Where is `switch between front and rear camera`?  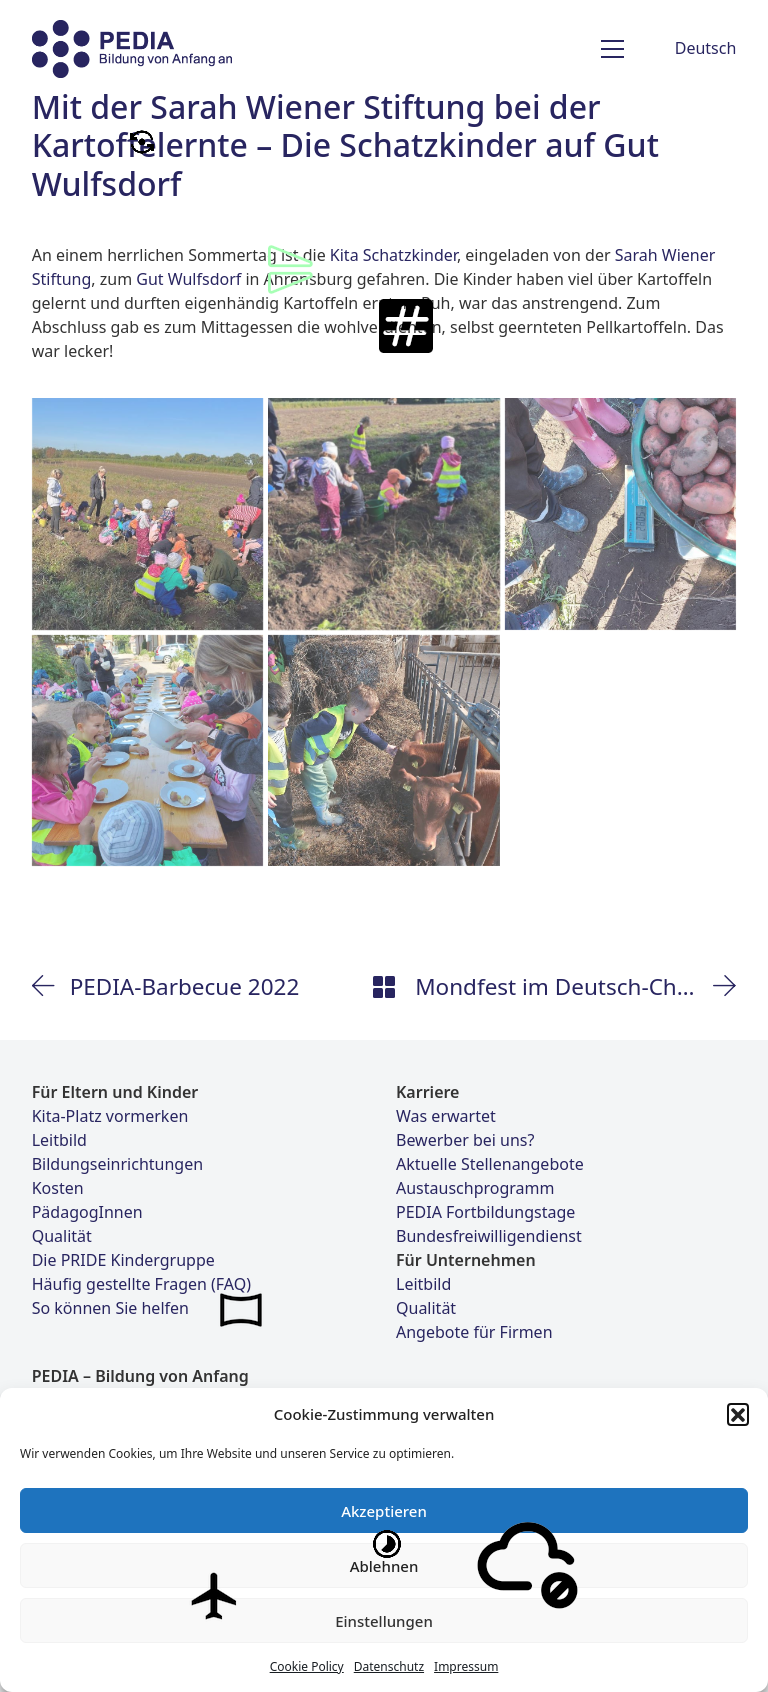 switch between front and rear camera is located at coordinates (142, 142).